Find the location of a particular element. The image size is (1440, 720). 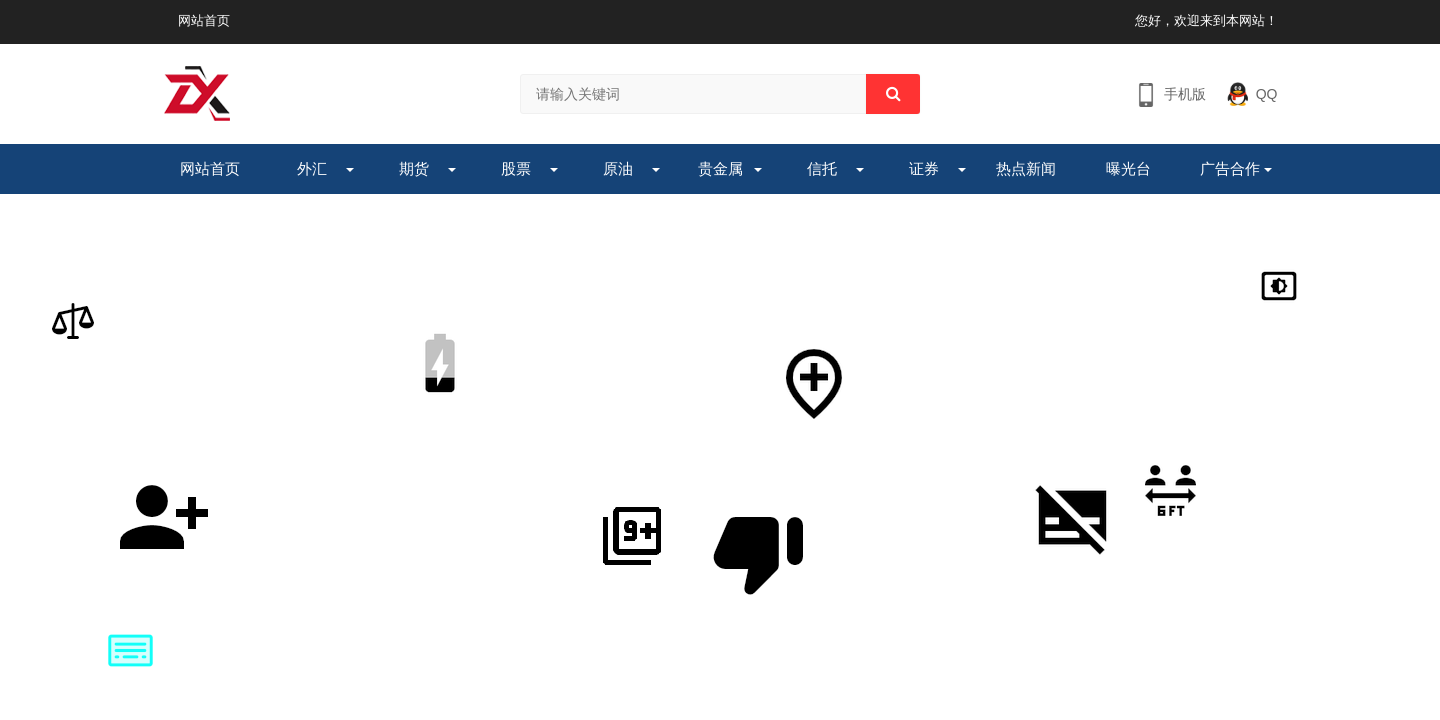

indicates social distancing requirement of 6 feet is located at coordinates (1170, 490).